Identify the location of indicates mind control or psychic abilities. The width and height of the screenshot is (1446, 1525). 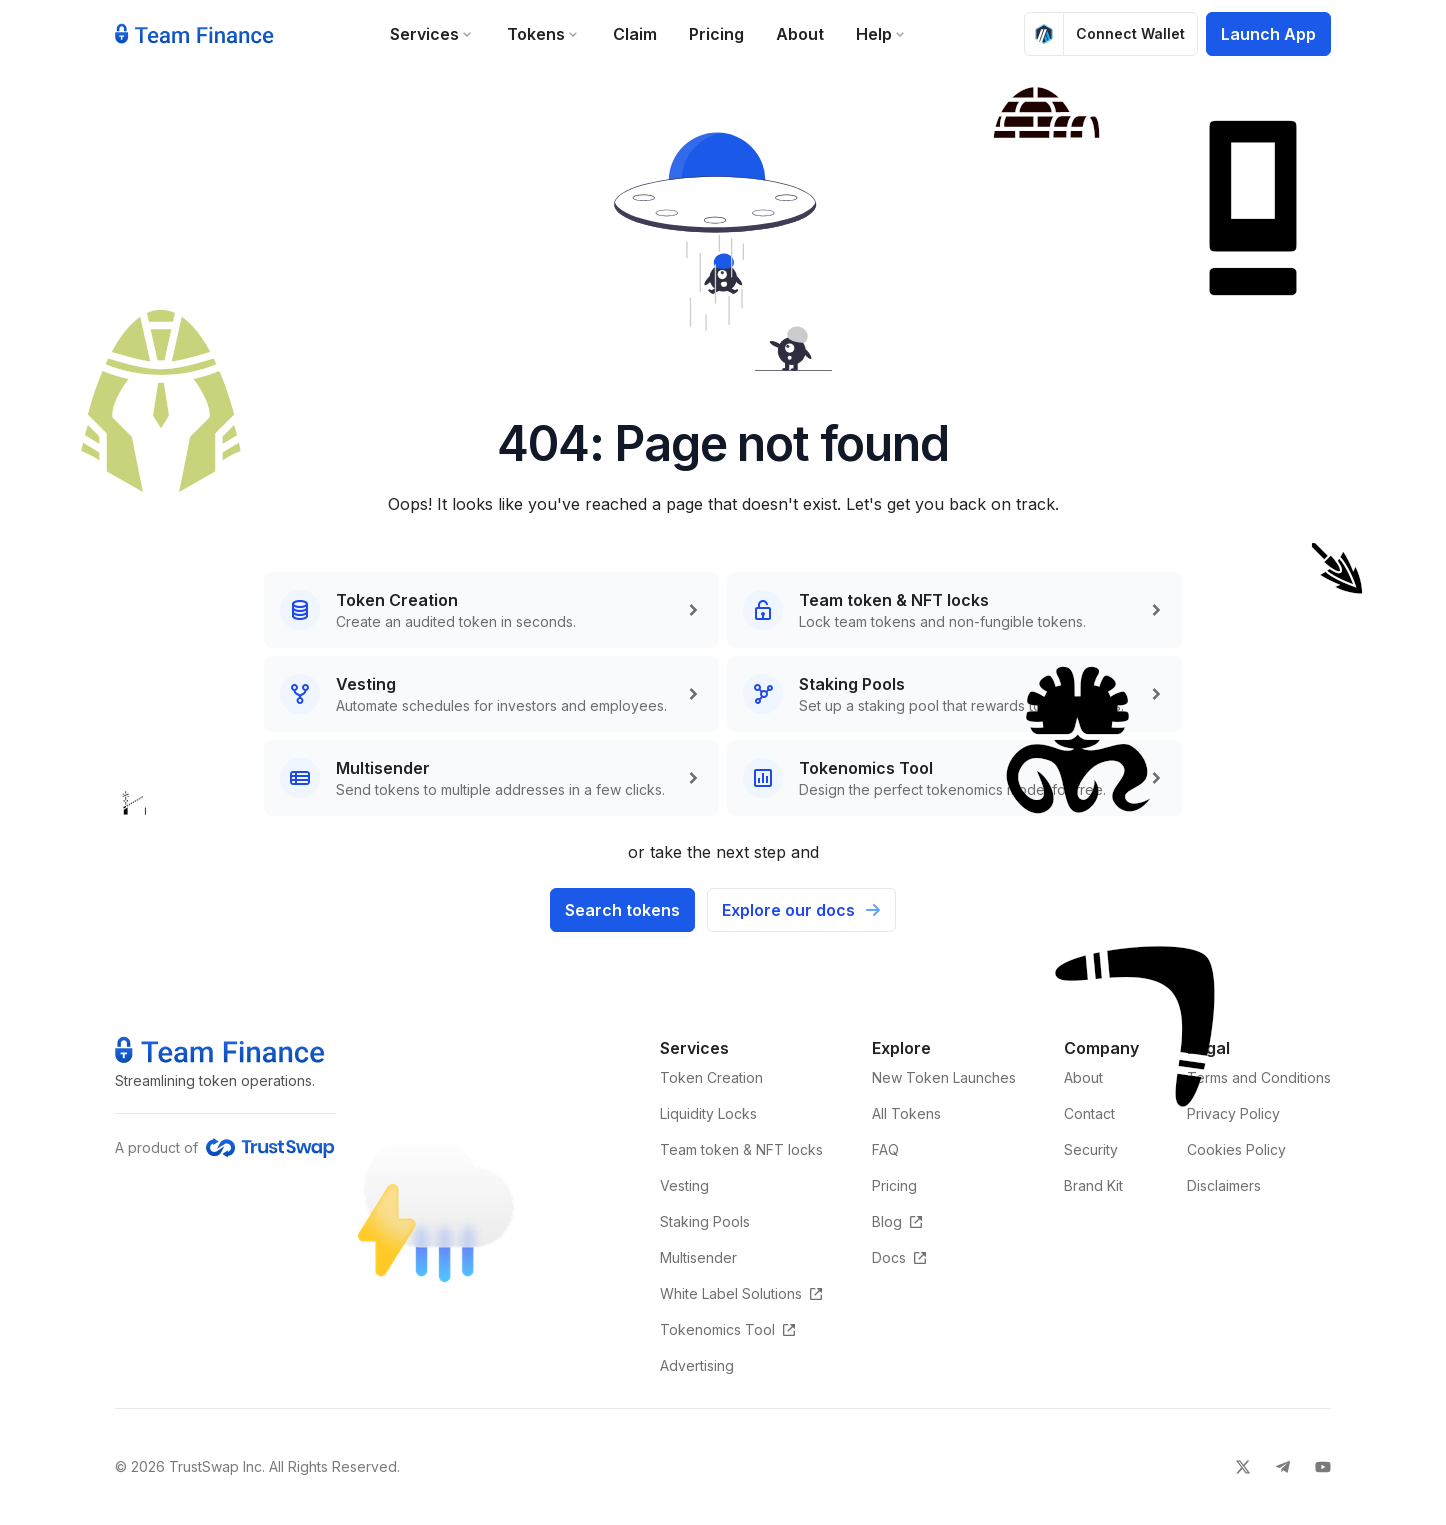
(1077, 740).